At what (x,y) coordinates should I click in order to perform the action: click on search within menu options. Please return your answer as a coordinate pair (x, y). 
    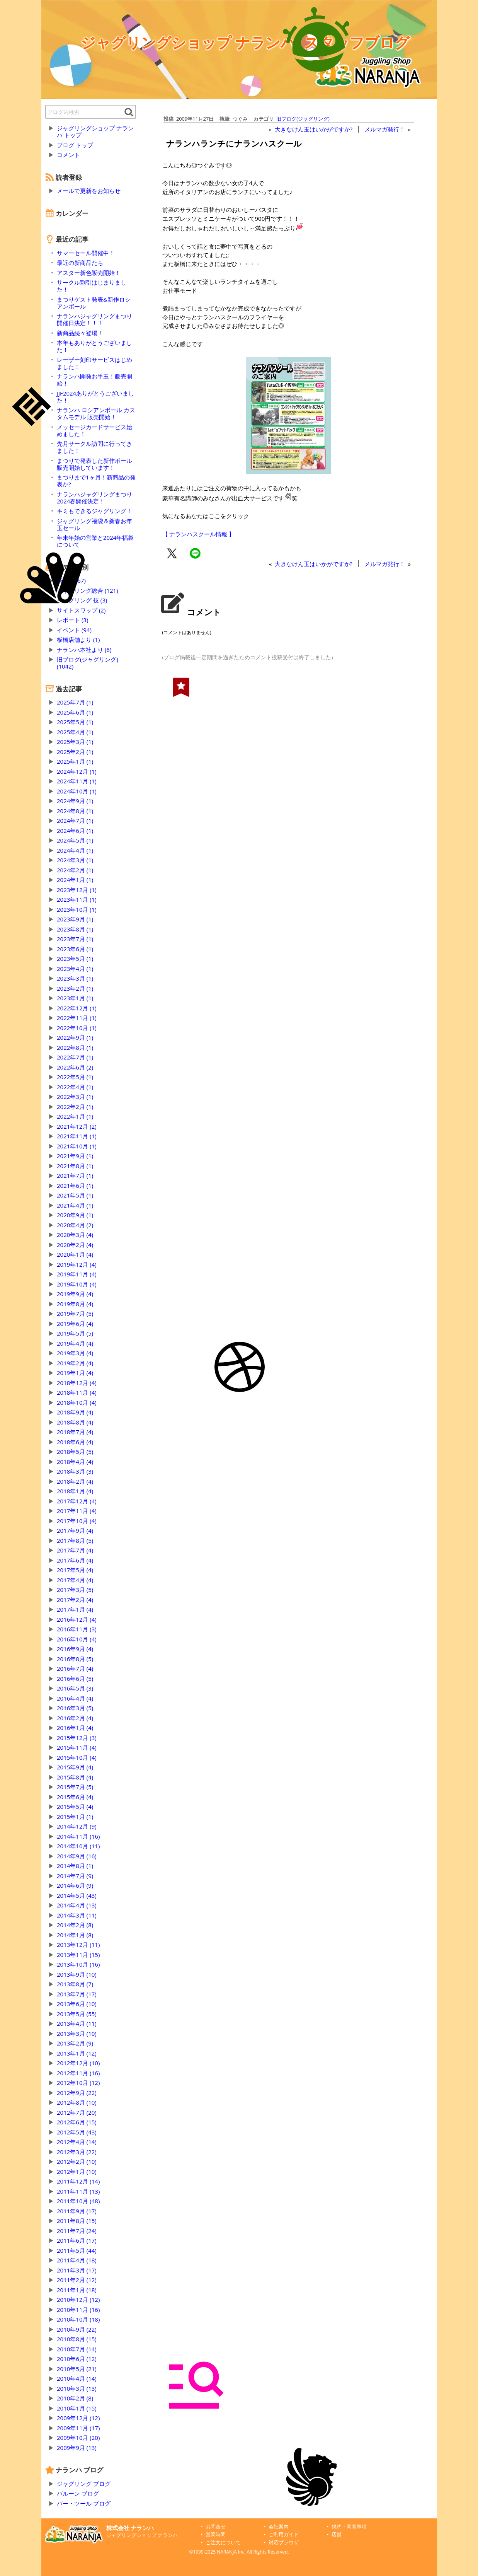
    Looking at the image, I should click on (194, 2387).